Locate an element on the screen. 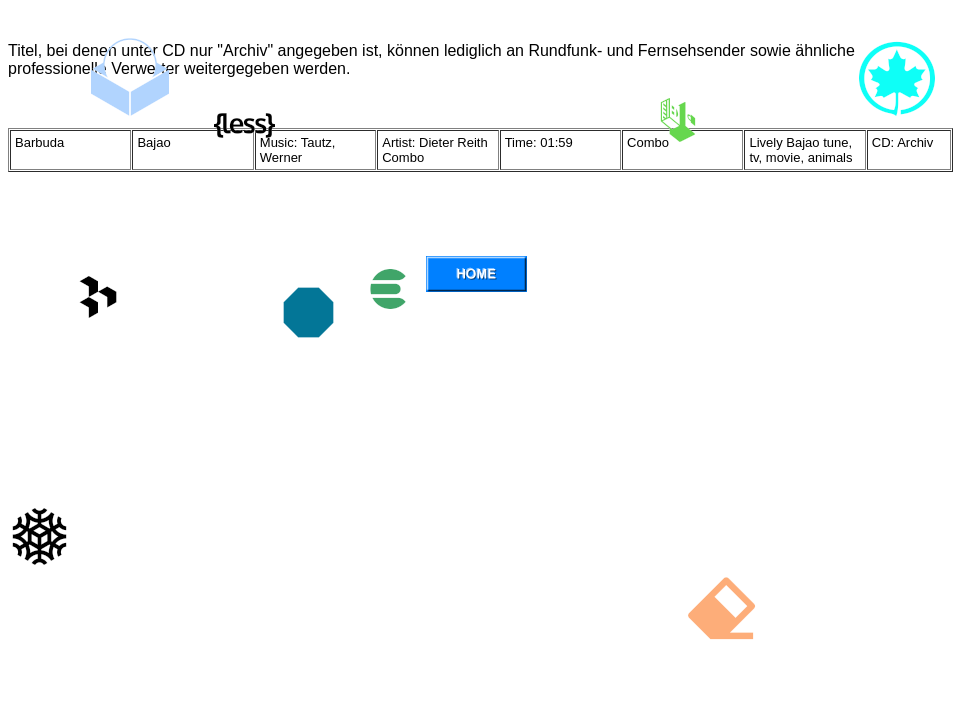 This screenshot has height=720, width=953. stop or warning indicator is located at coordinates (308, 312).